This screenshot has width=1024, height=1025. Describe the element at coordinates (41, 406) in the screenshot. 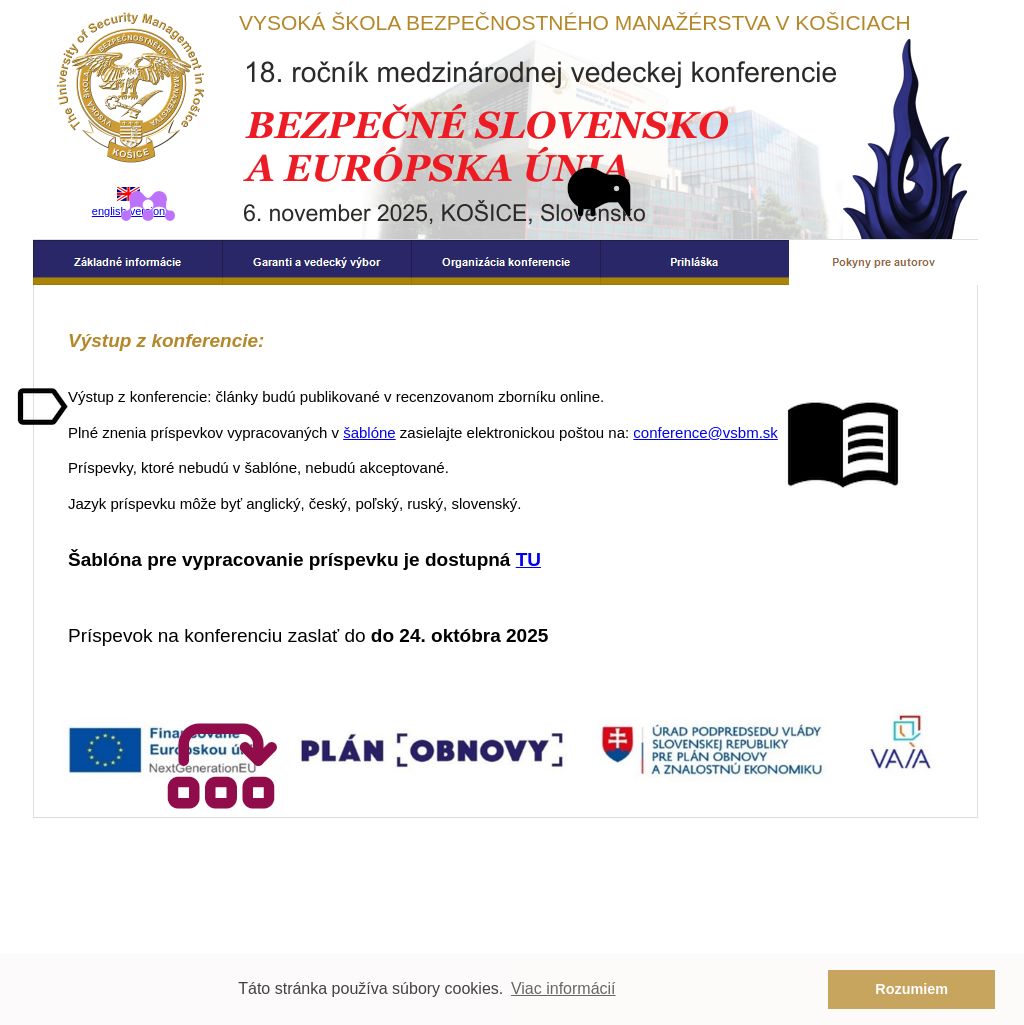

I see `add a label or tag to an item` at that location.